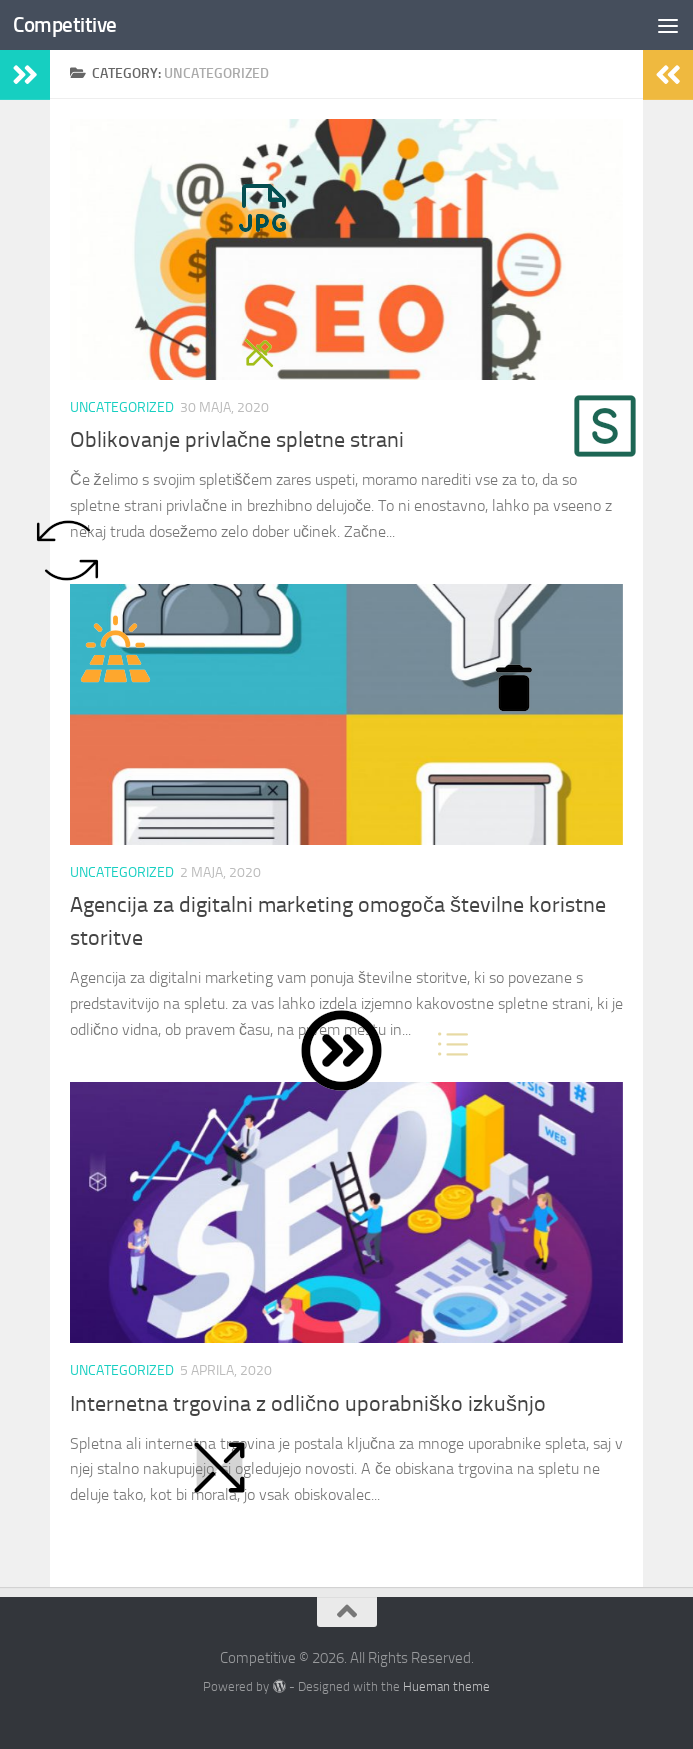  I want to click on link to Stripe payment services, so click(605, 426).